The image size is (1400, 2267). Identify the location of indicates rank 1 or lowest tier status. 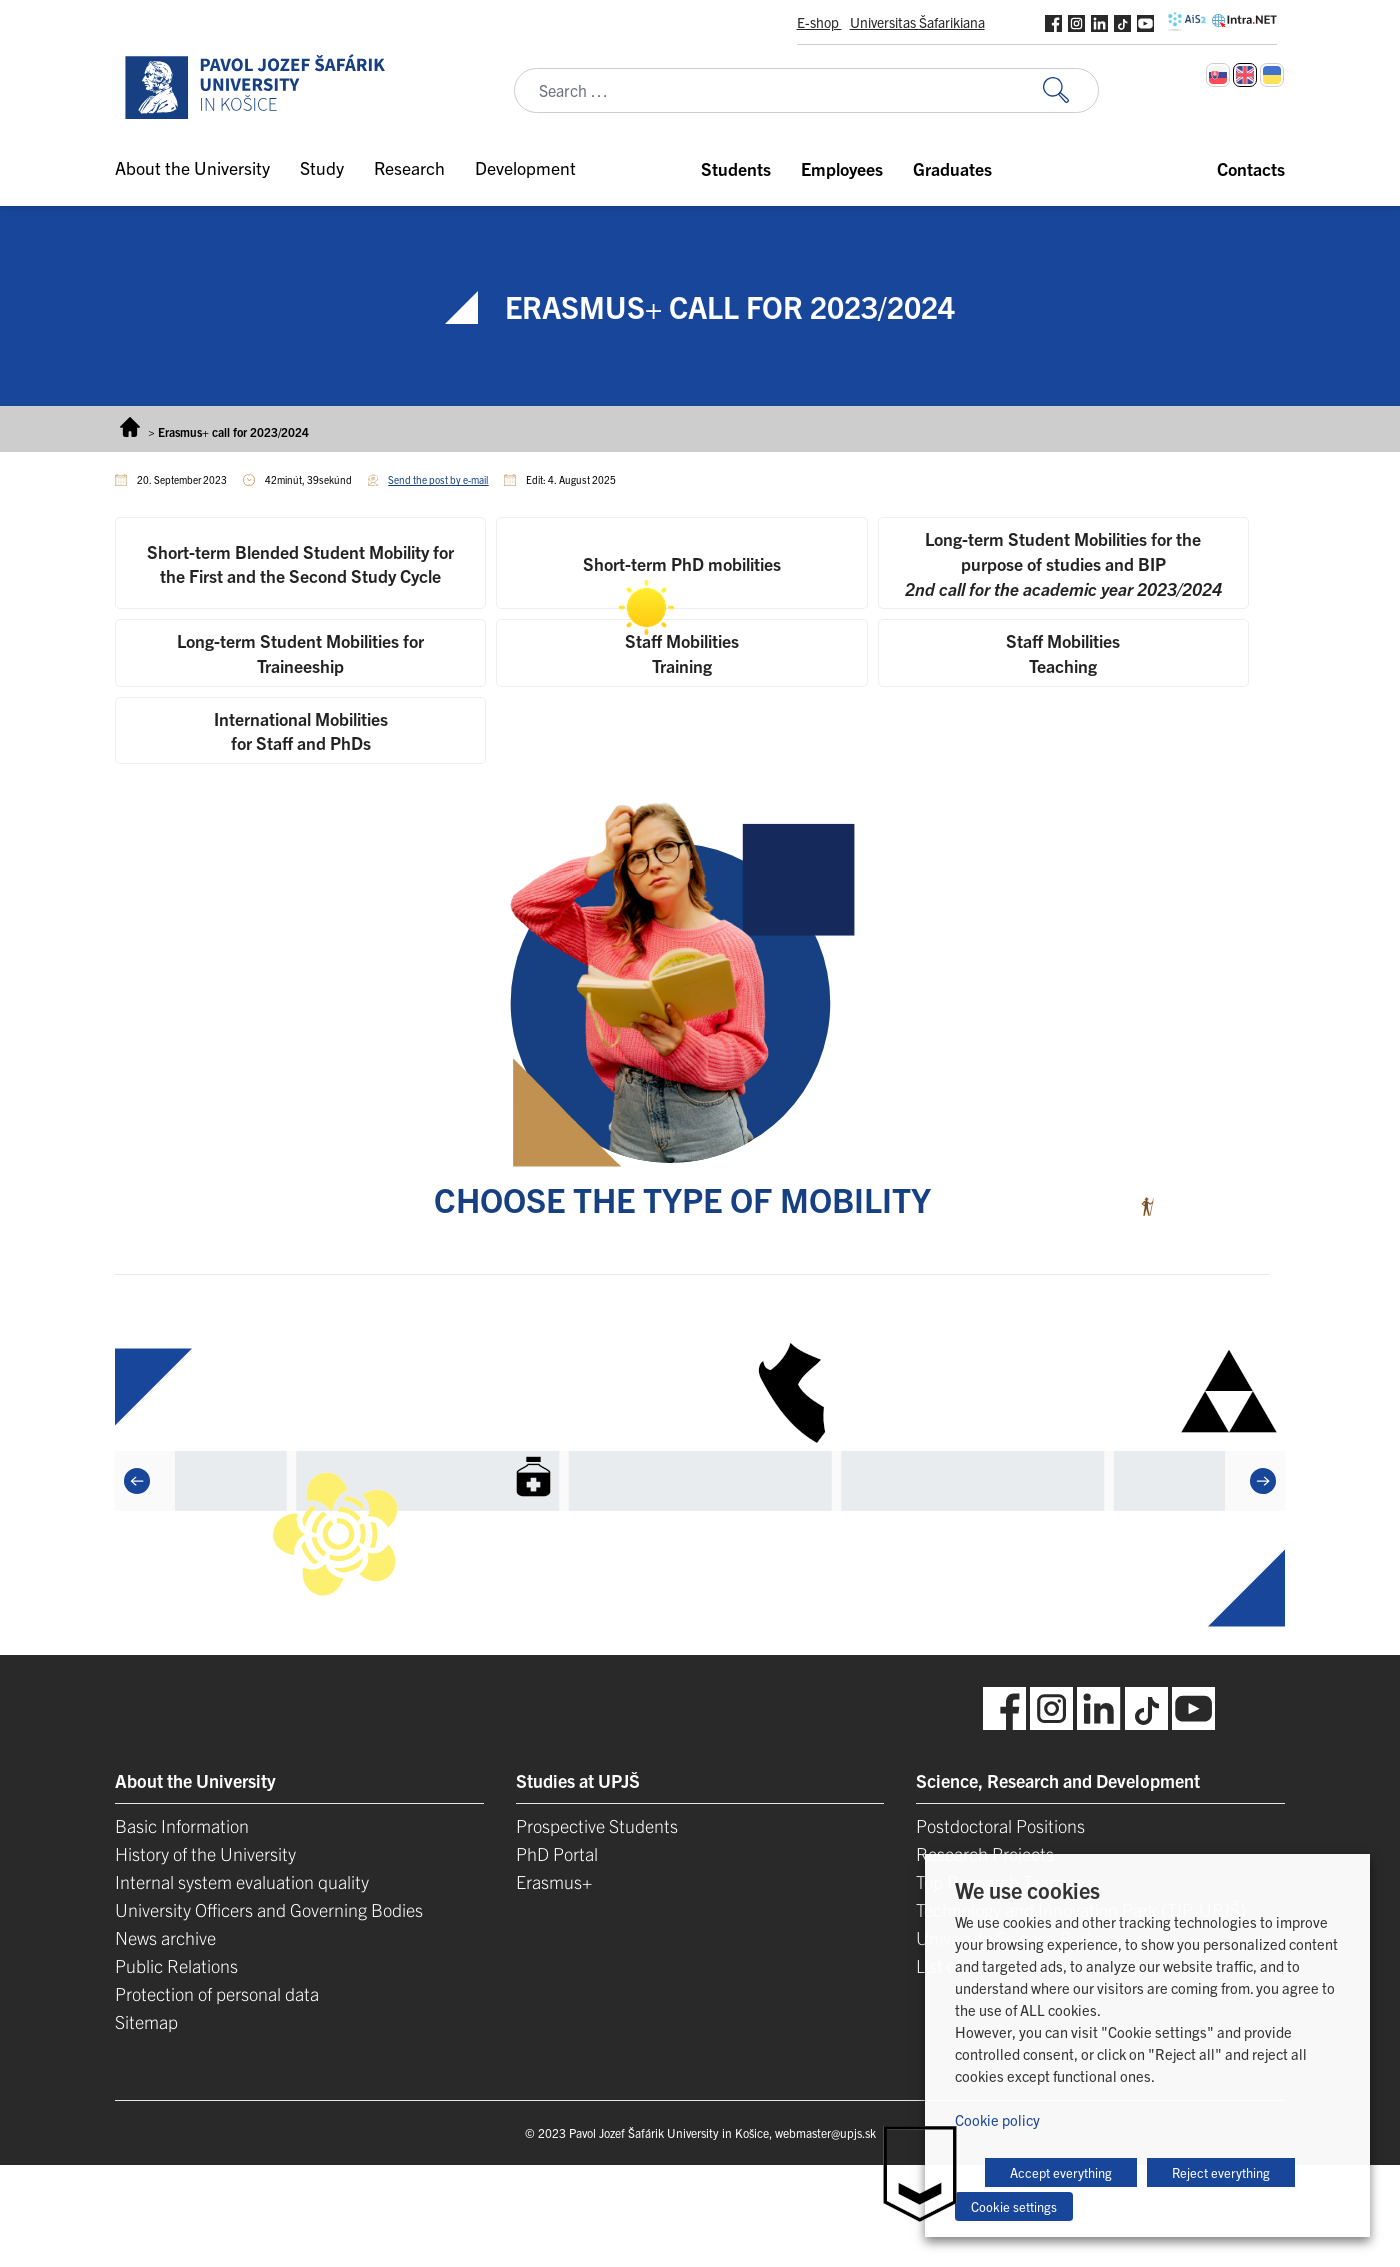
(920, 2174).